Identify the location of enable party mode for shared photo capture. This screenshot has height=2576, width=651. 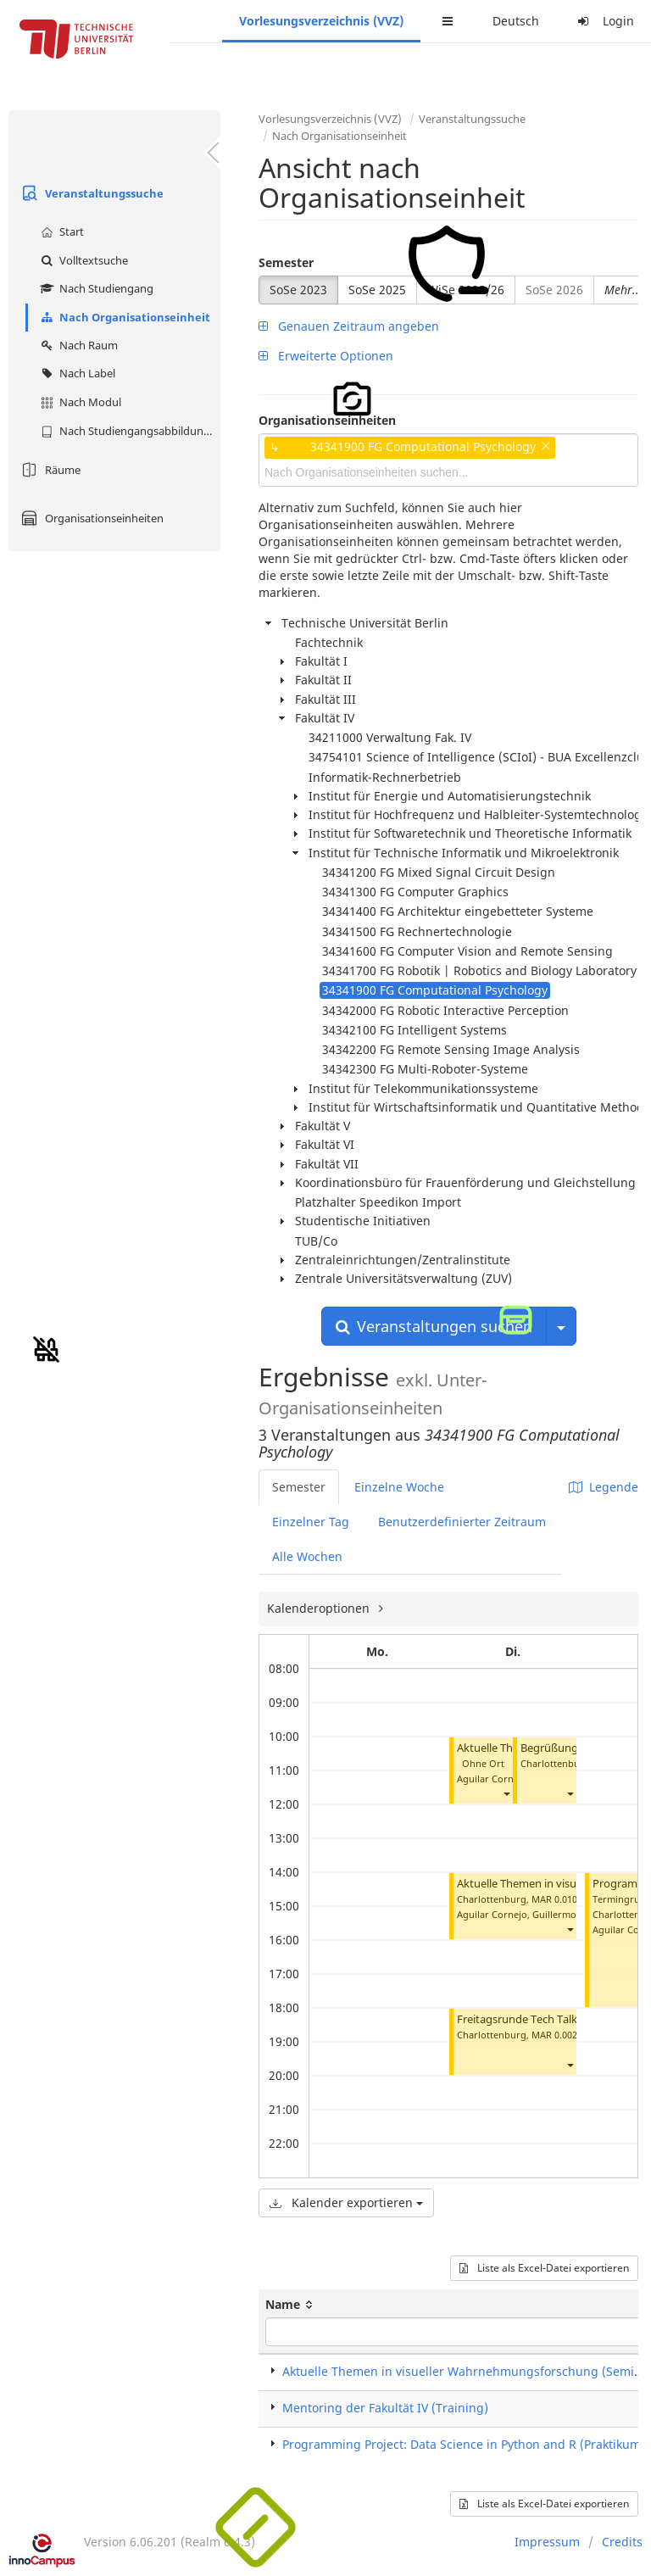
(352, 400).